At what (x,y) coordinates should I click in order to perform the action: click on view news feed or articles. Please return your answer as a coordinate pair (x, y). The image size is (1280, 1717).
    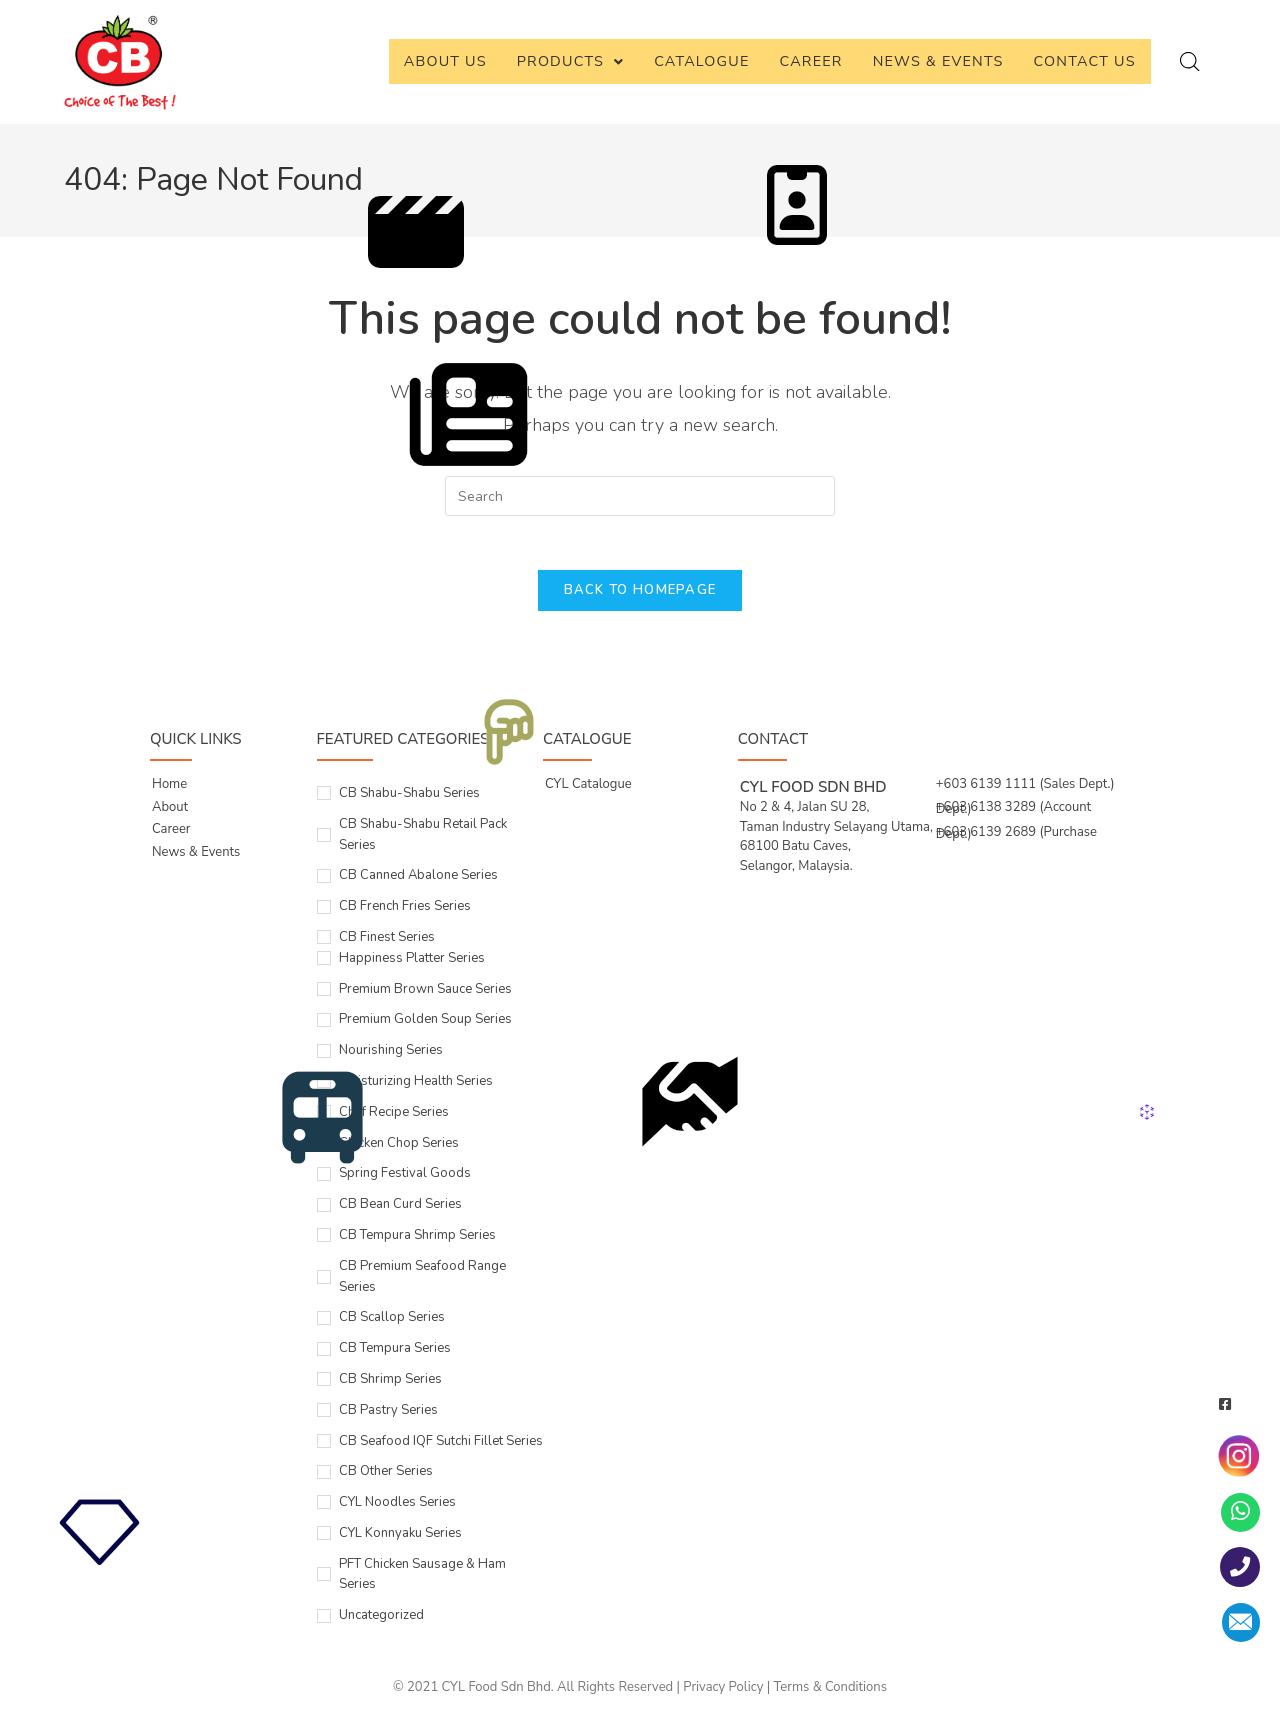
    Looking at the image, I should click on (468, 414).